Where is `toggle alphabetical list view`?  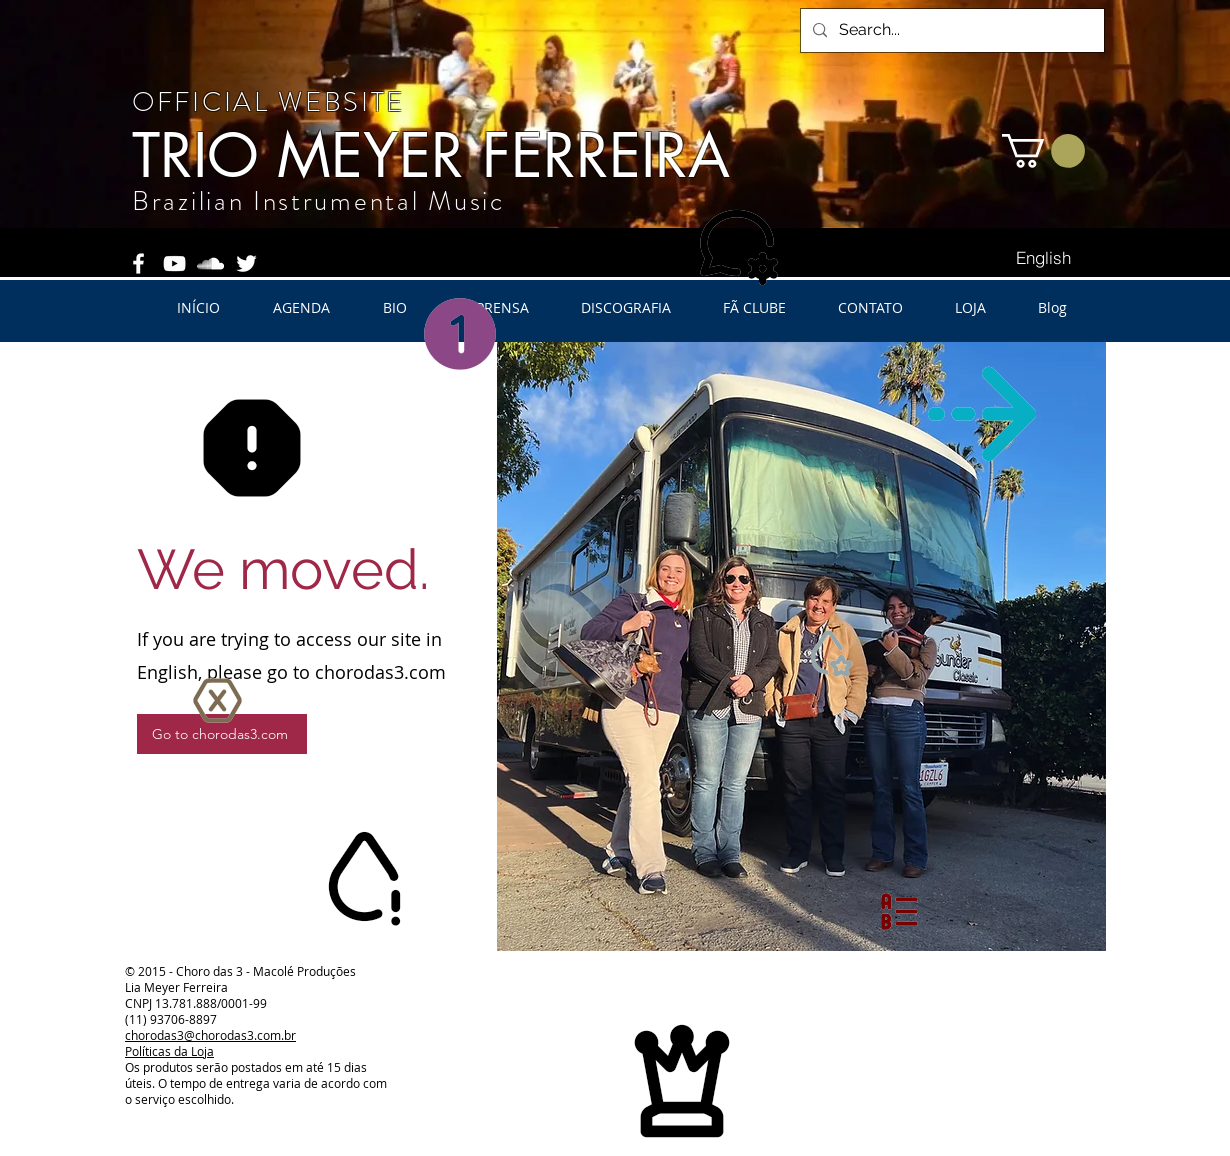 toggle alphabetical list view is located at coordinates (899, 911).